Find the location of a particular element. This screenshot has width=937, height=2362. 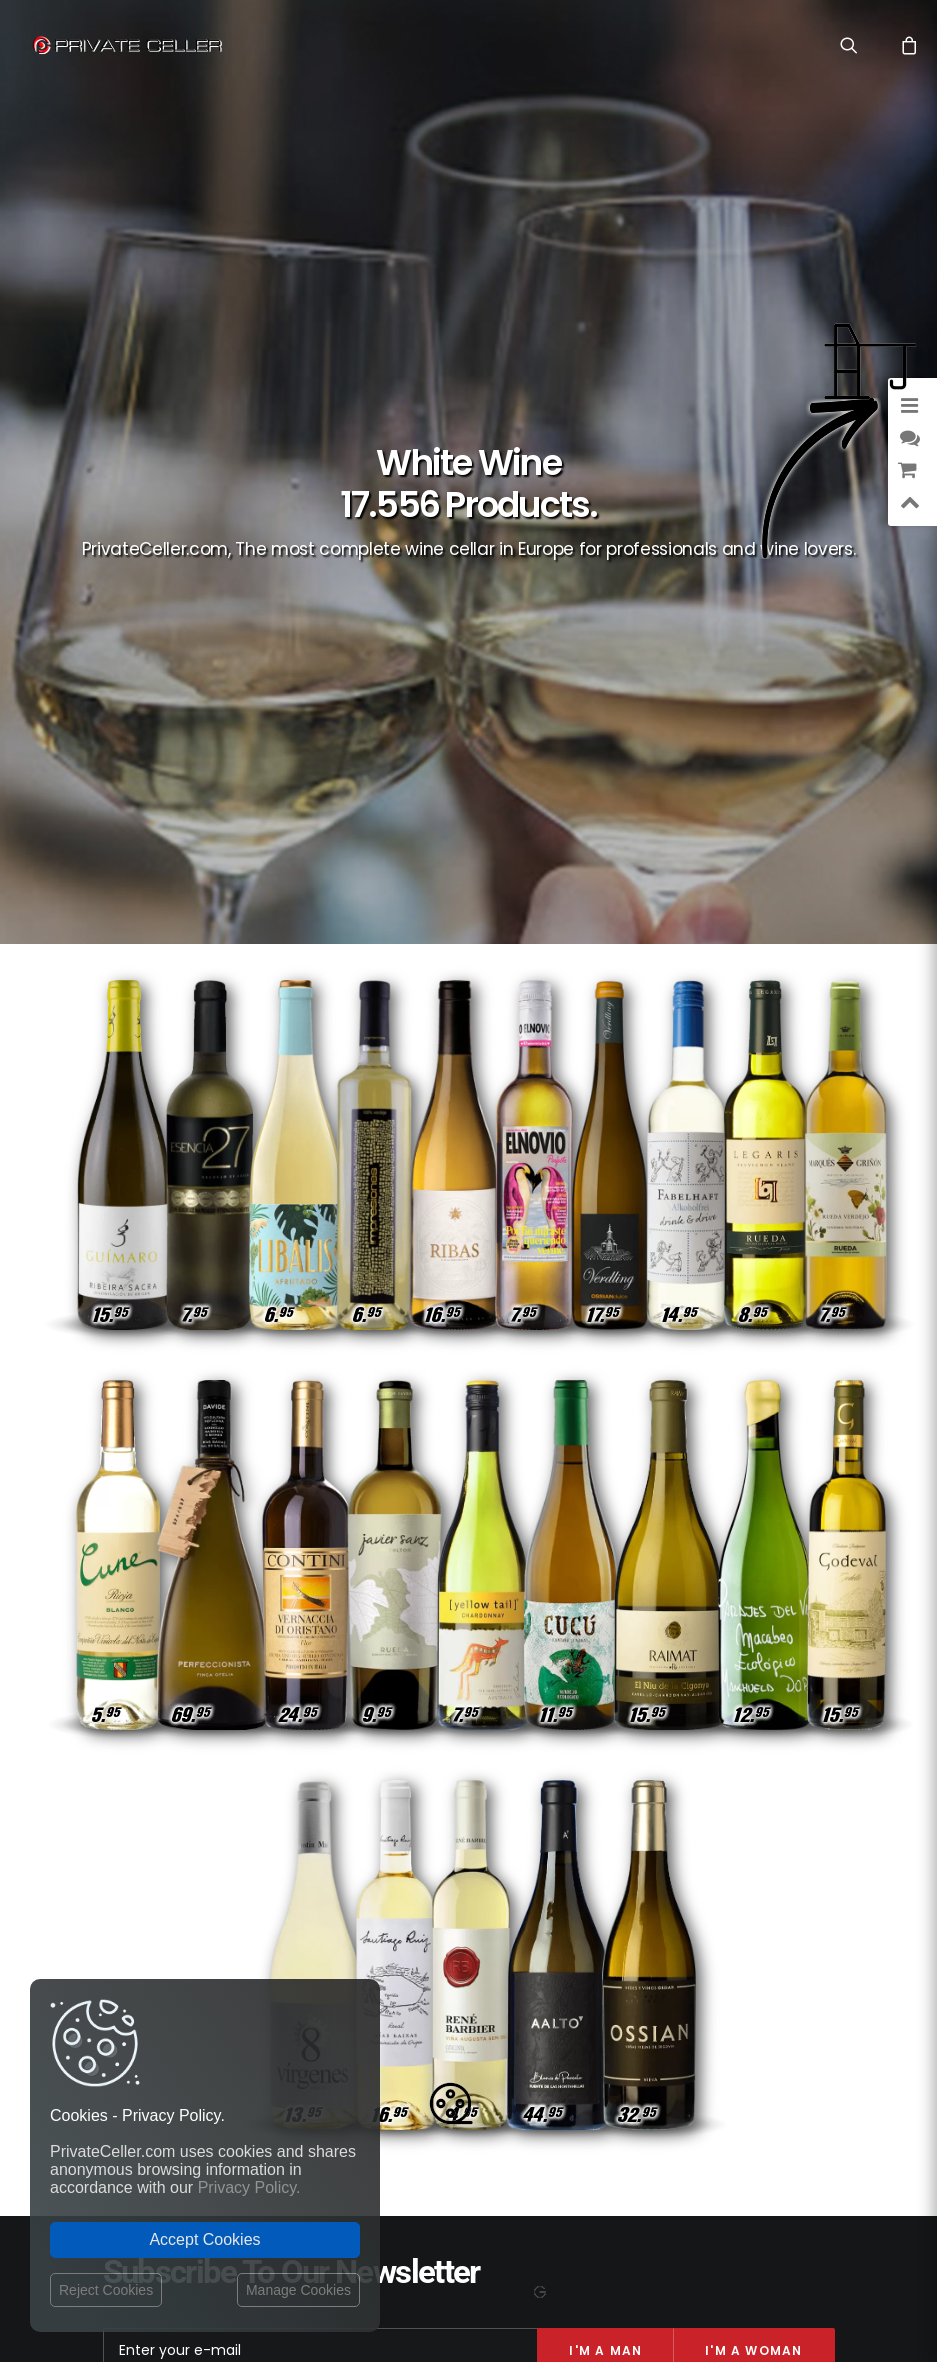

sign in with Google is located at coordinates (540, 2292).